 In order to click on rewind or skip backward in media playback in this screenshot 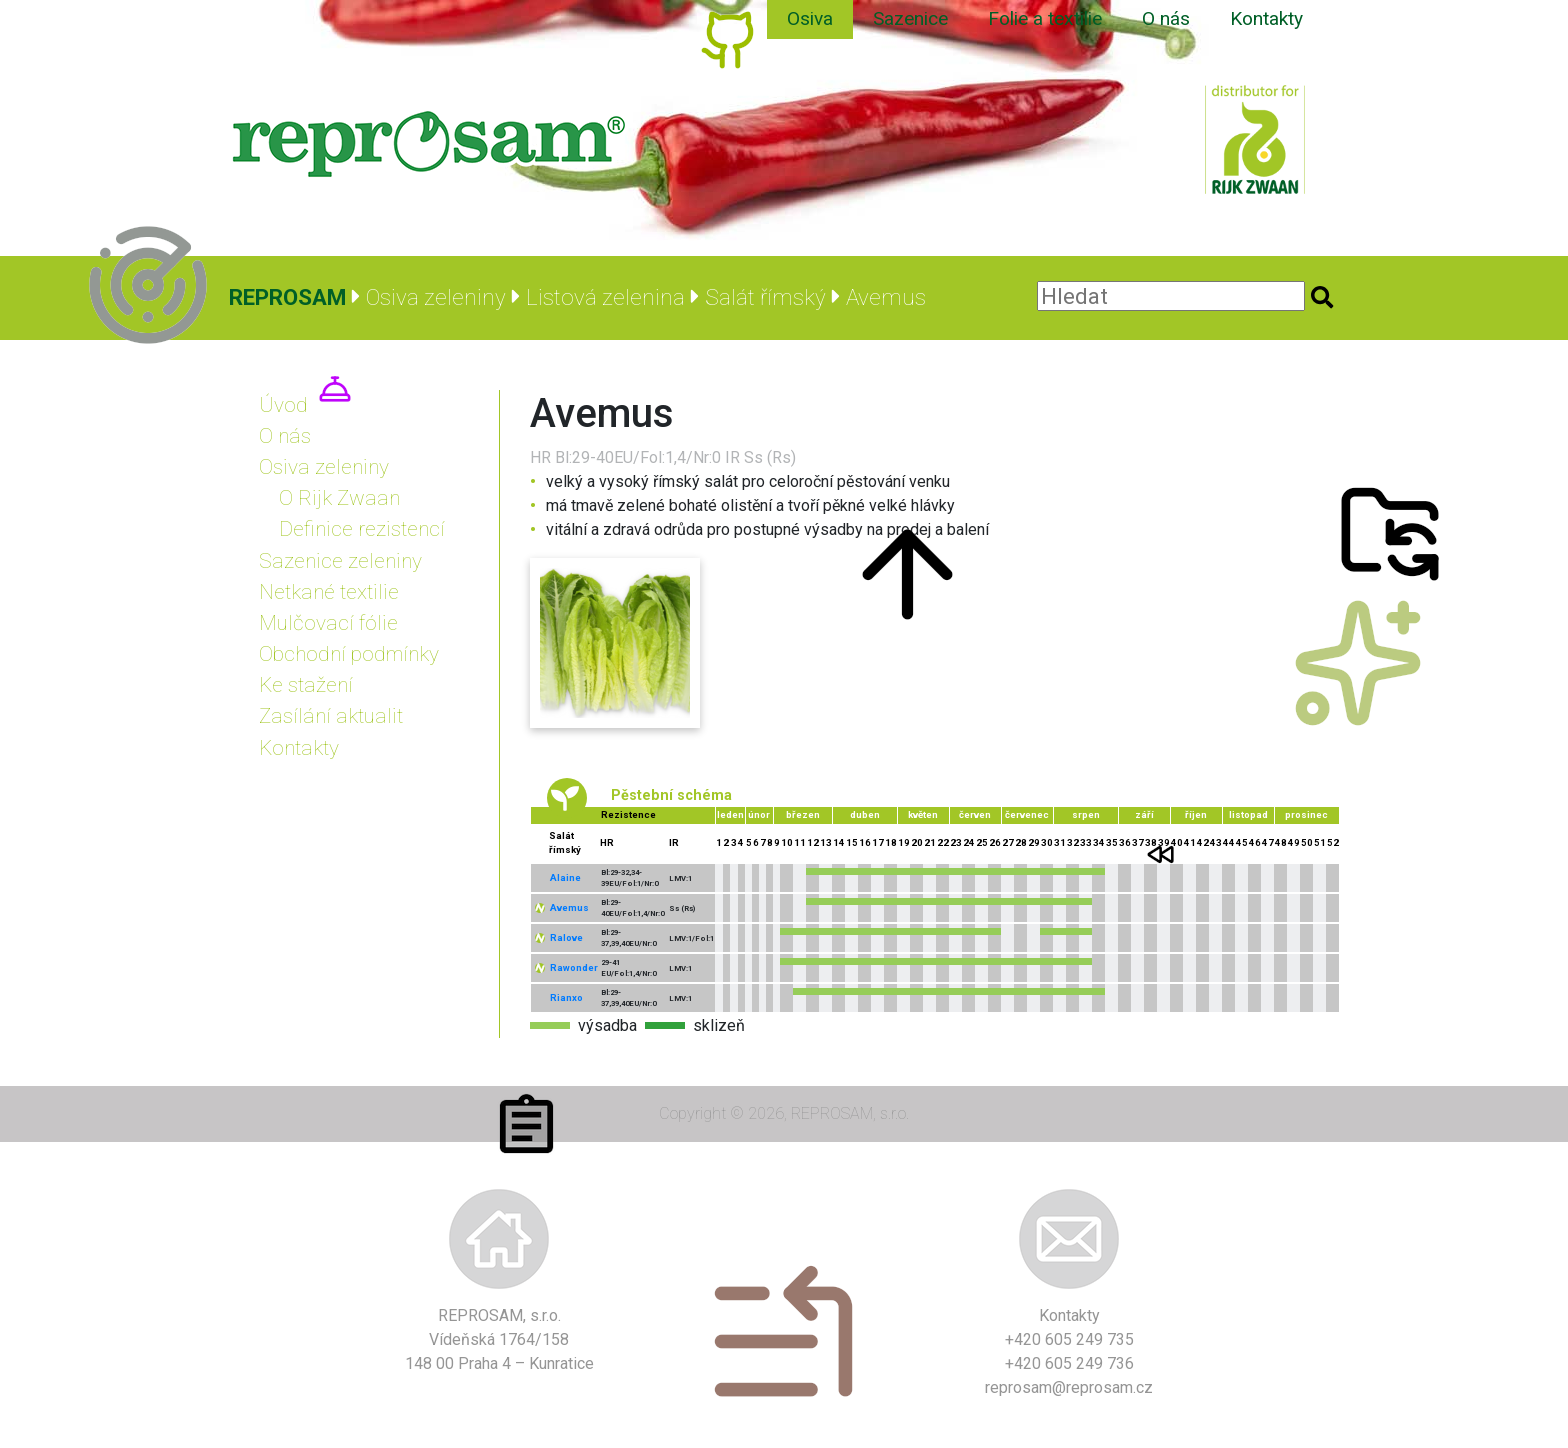, I will do `click(1161, 854)`.